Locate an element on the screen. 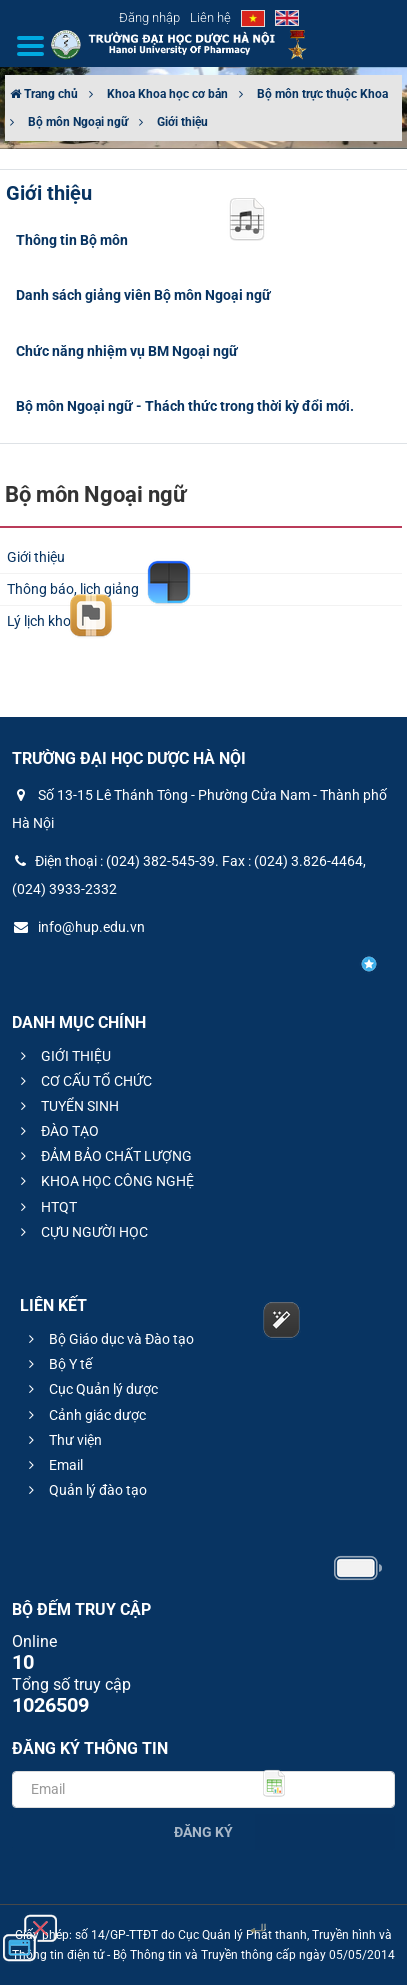 The image size is (407, 1985). reply to all recipients of an email is located at coordinates (257, 1928).